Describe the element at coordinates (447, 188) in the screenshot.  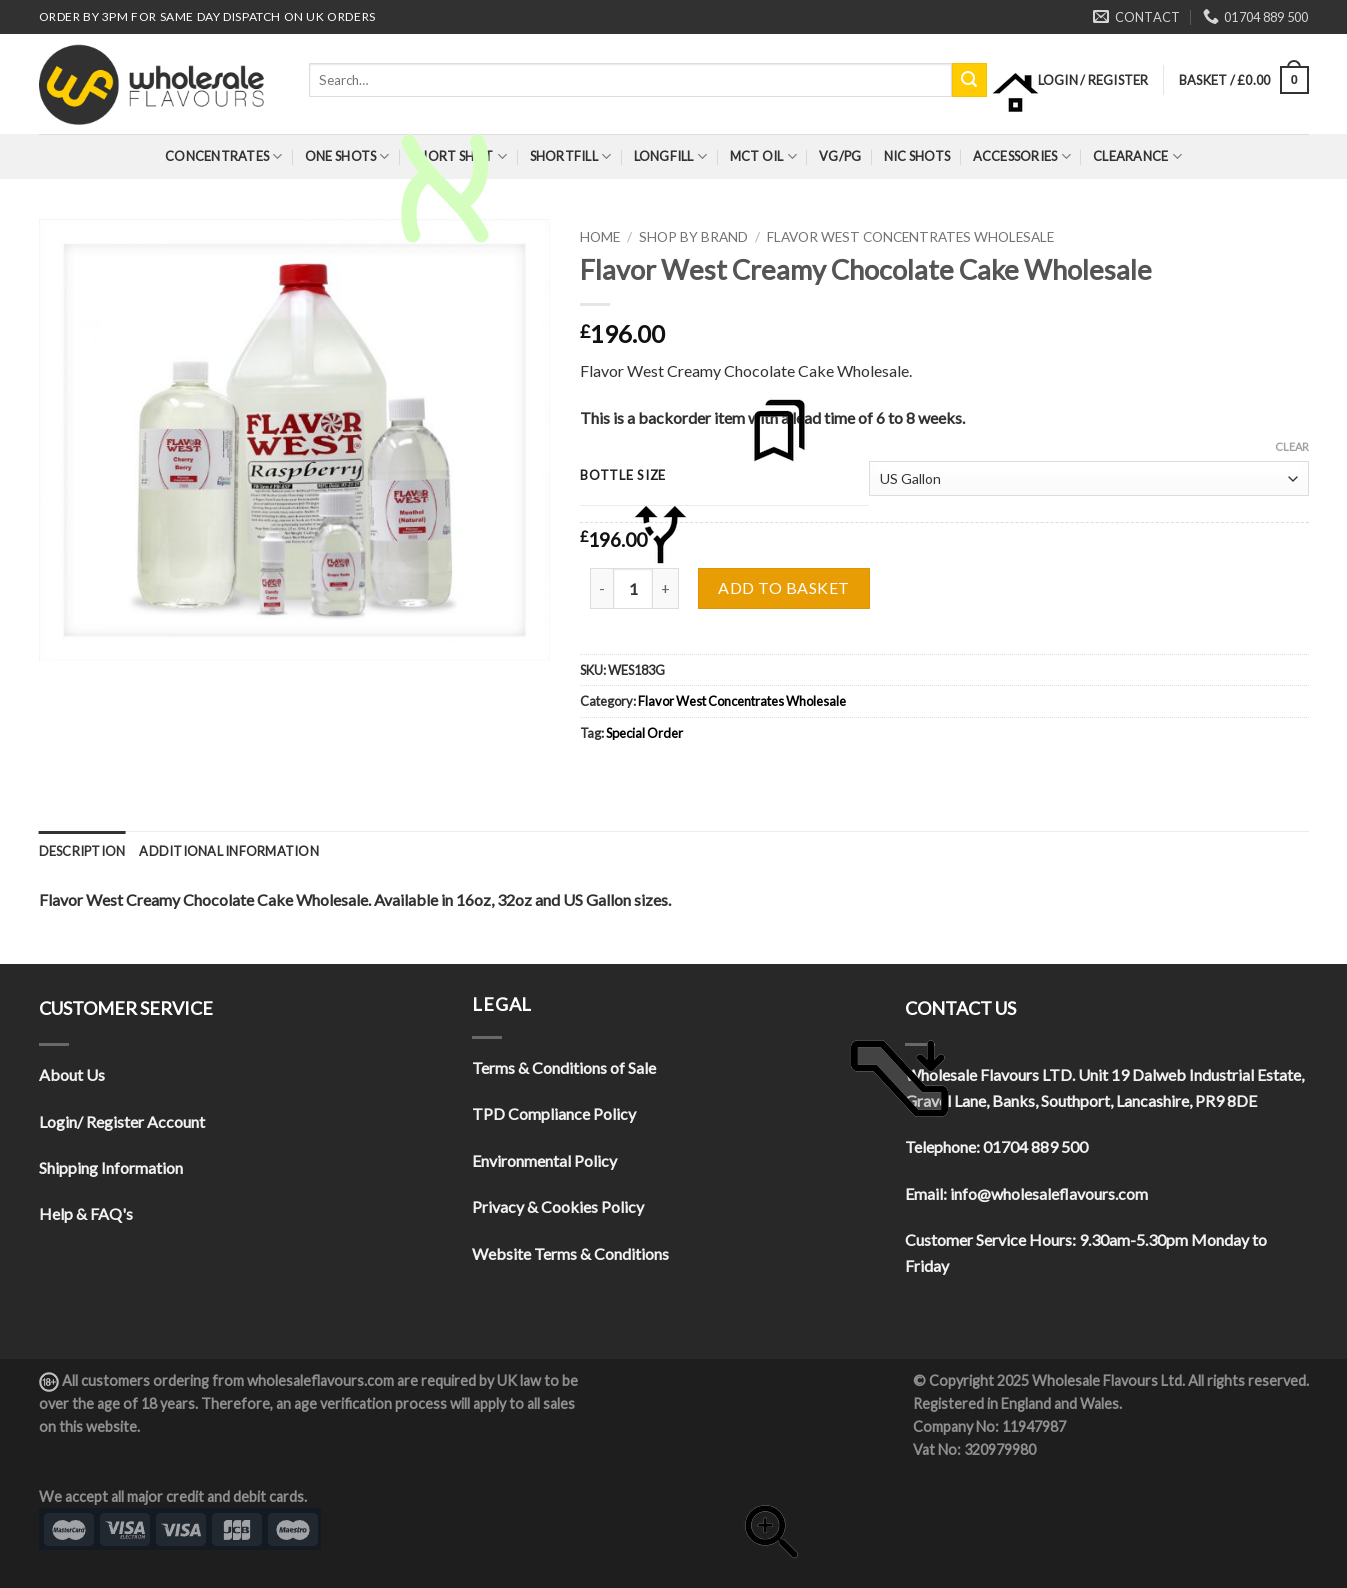
I see `switch to hebrew keyboard layout` at that location.